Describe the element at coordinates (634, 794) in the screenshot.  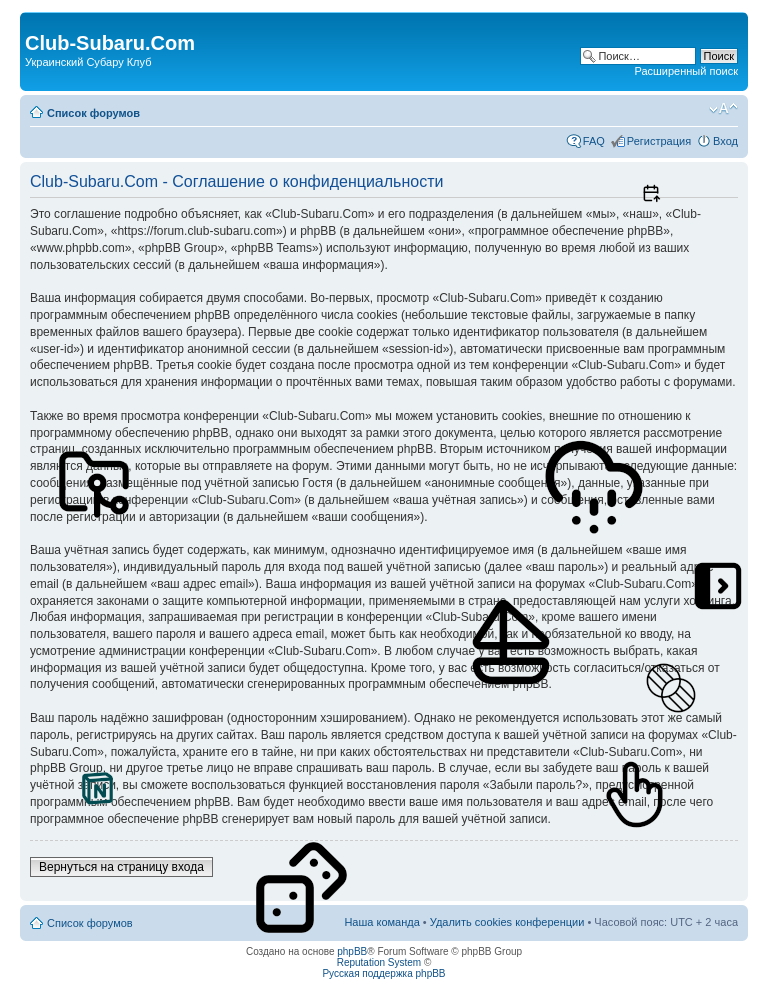
I see `tap or click to interact with an element` at that location.